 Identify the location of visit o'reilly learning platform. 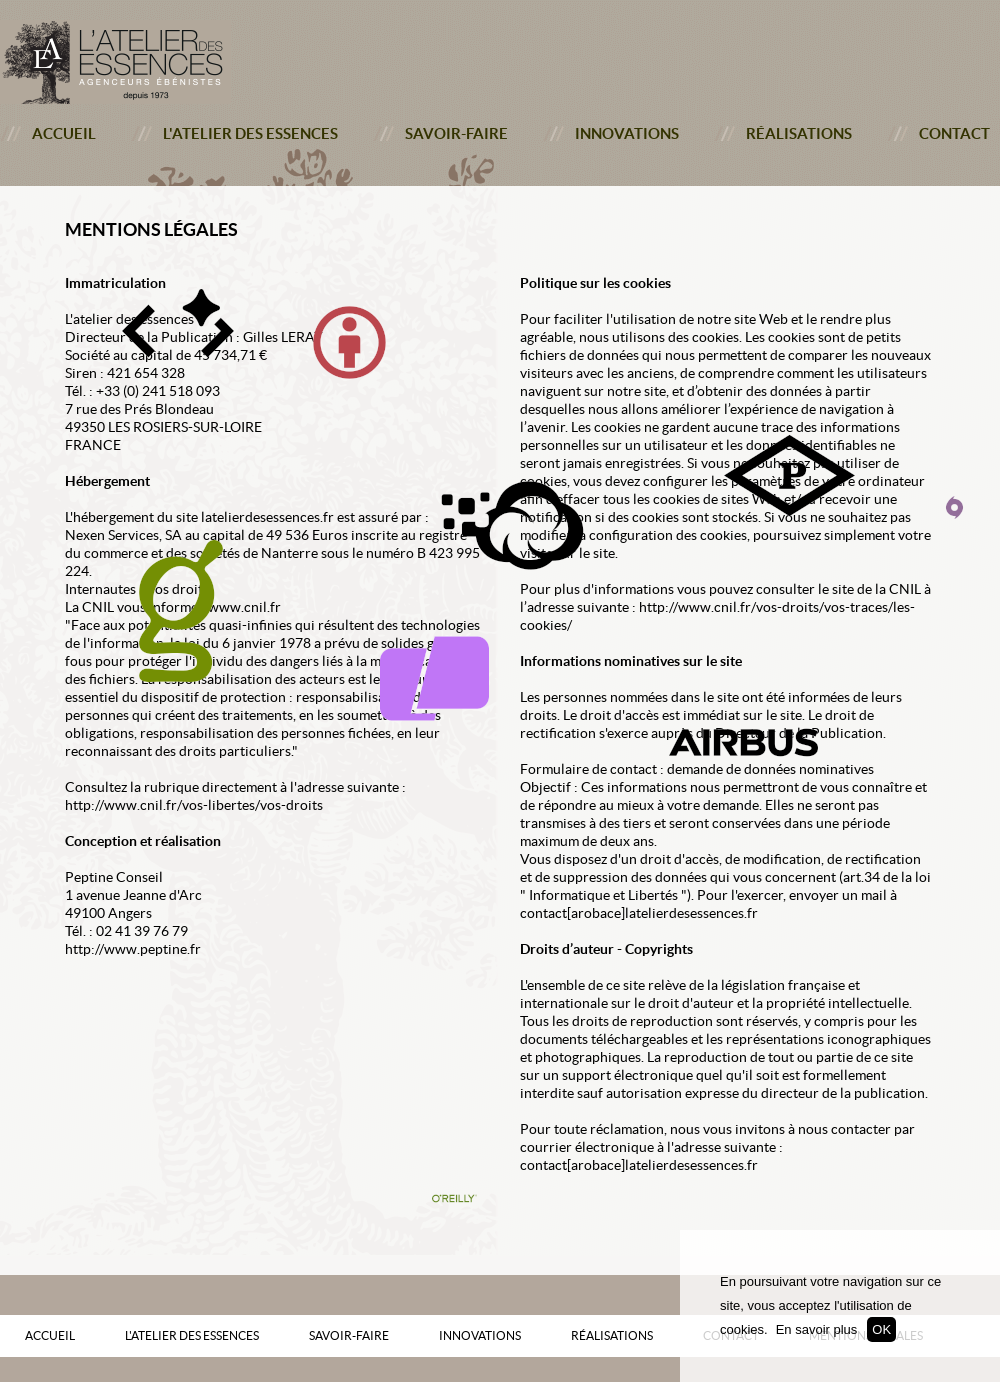
(454, 1198).